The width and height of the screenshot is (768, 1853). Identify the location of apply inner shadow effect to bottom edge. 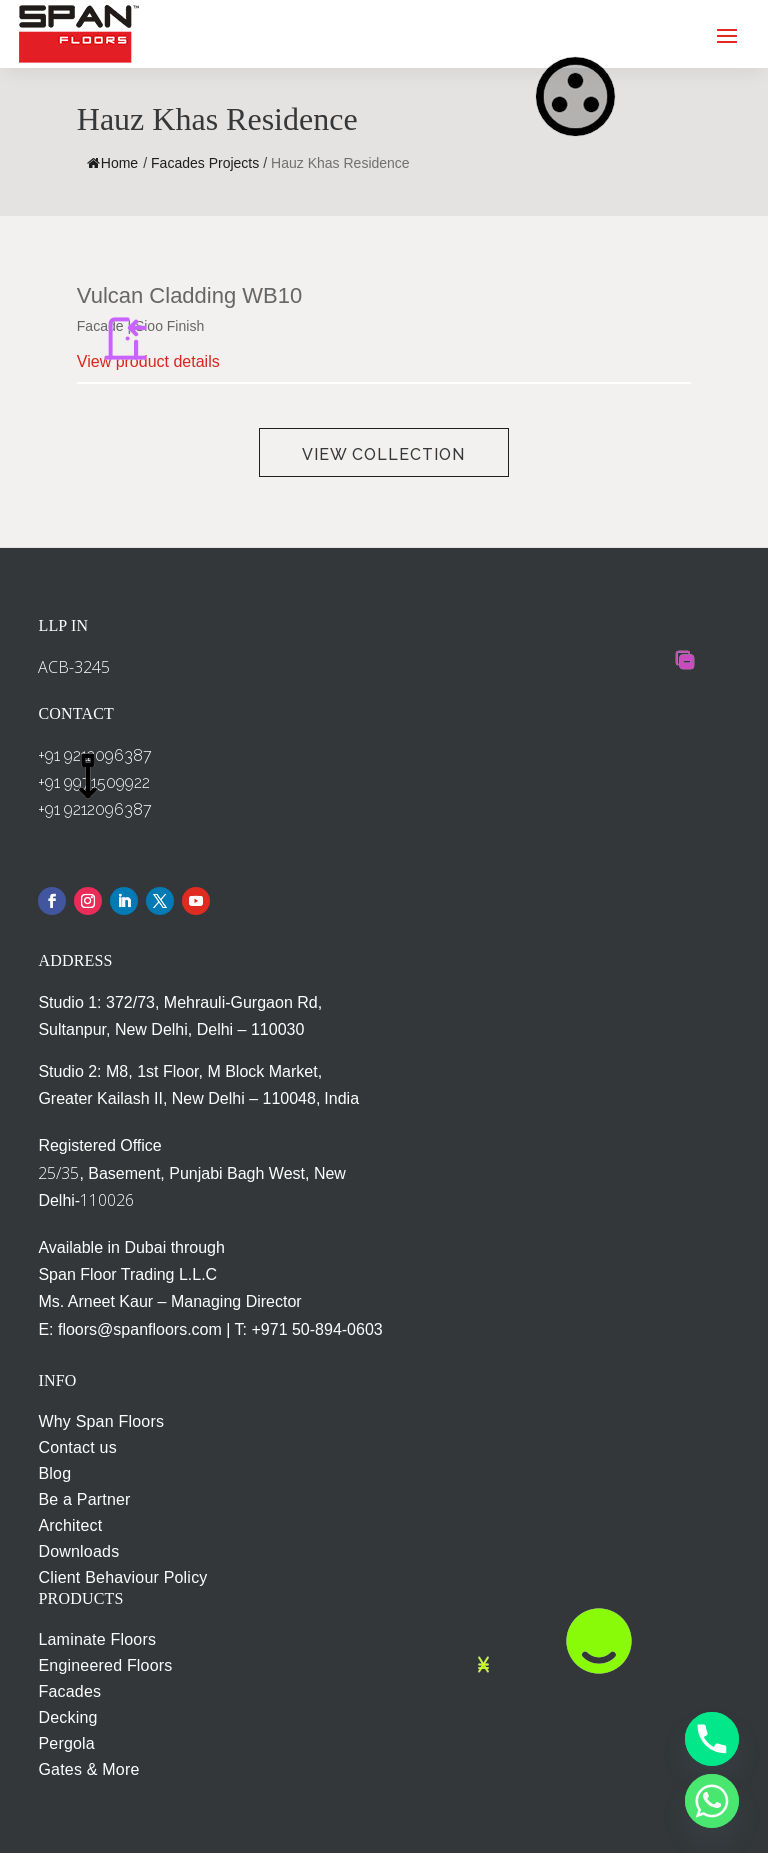
(599, 1641).